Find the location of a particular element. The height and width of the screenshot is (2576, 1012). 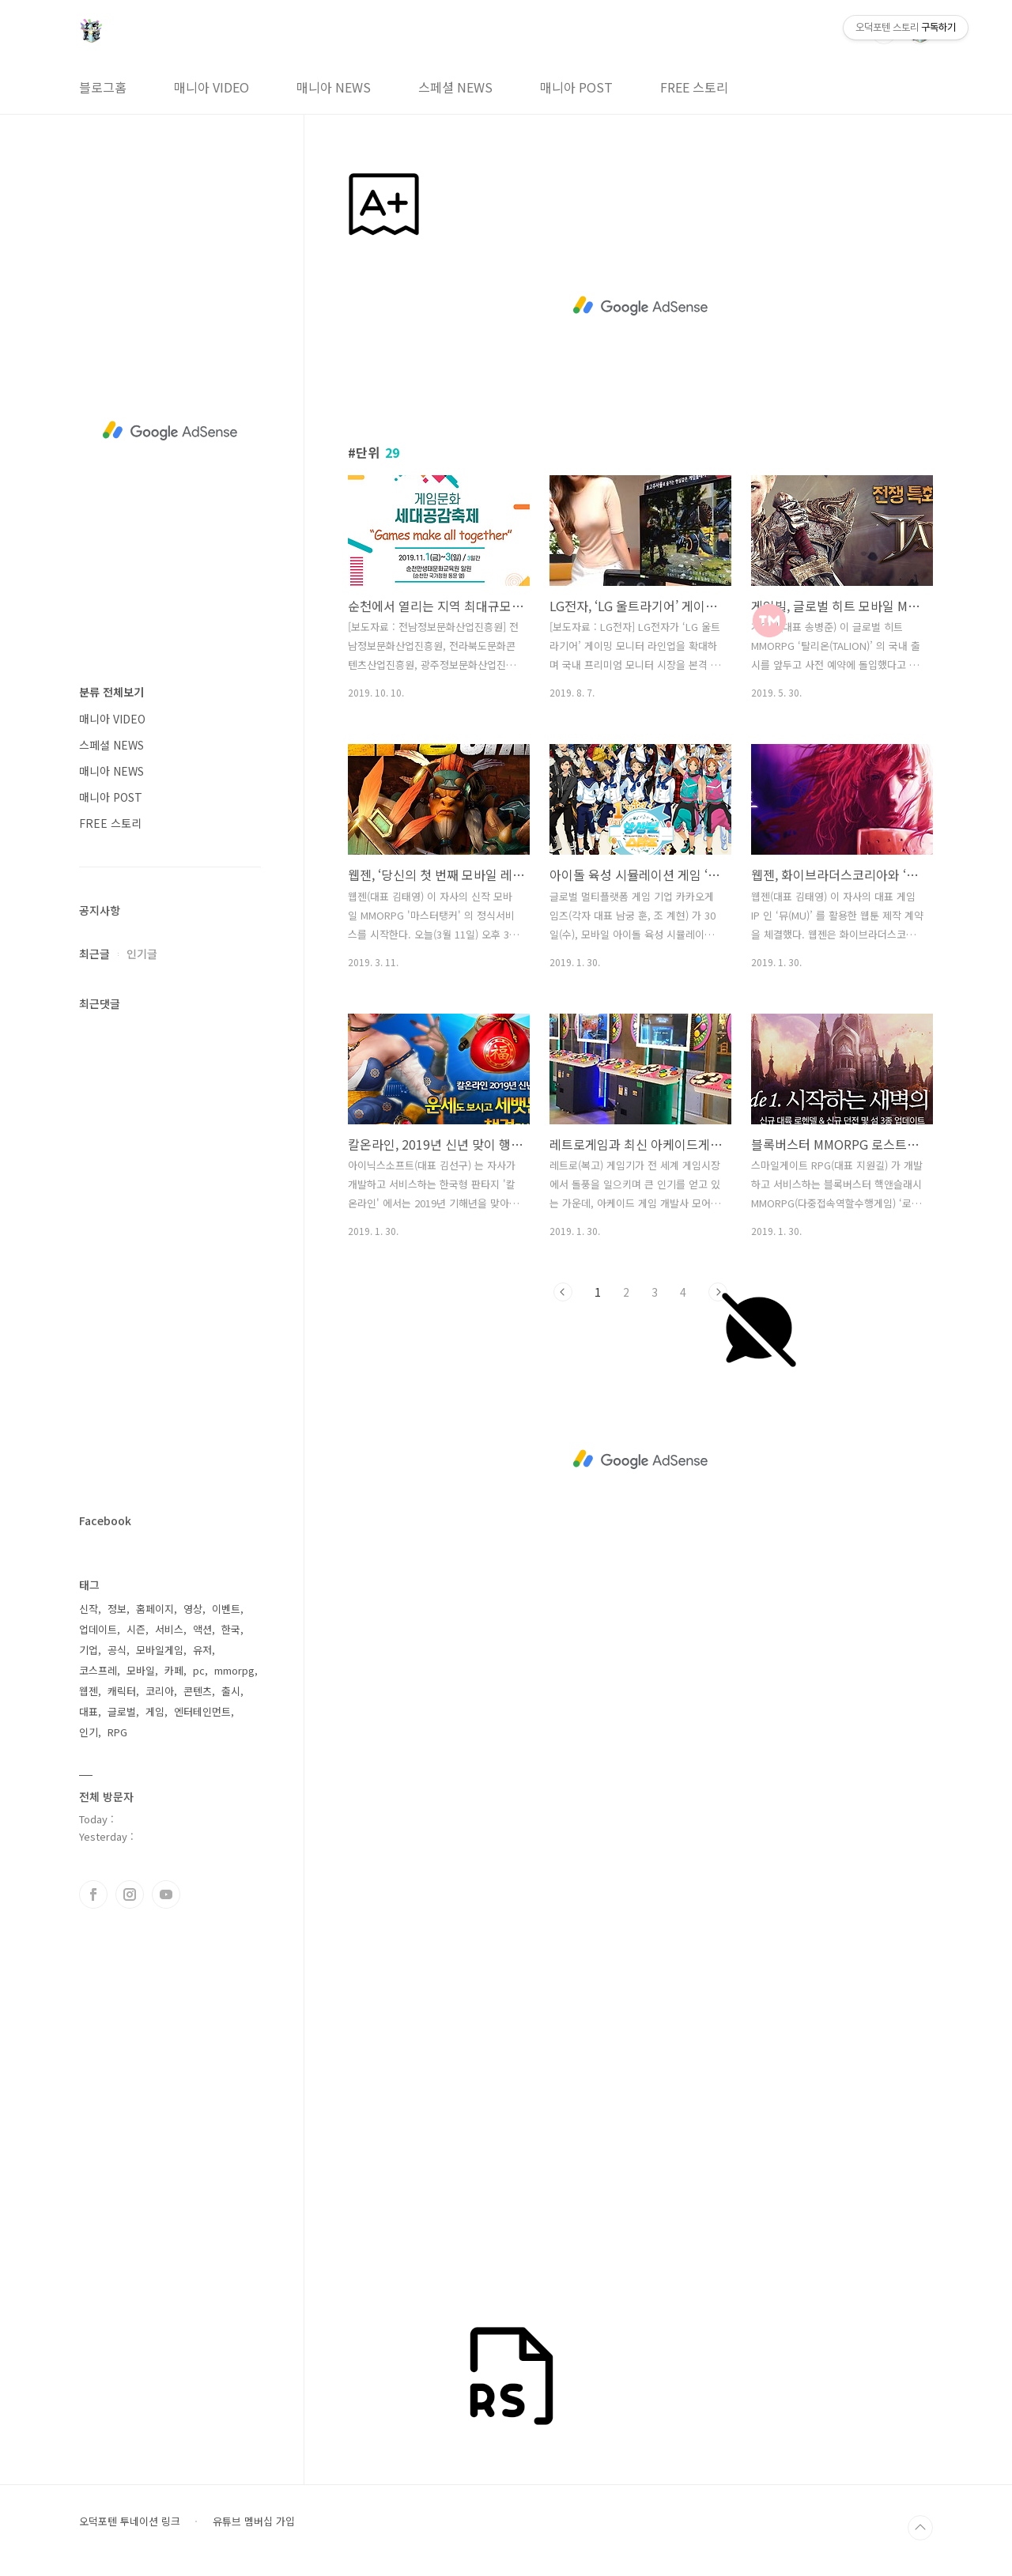

indicates trademarked content or branding is located at coordinates (769, 621).